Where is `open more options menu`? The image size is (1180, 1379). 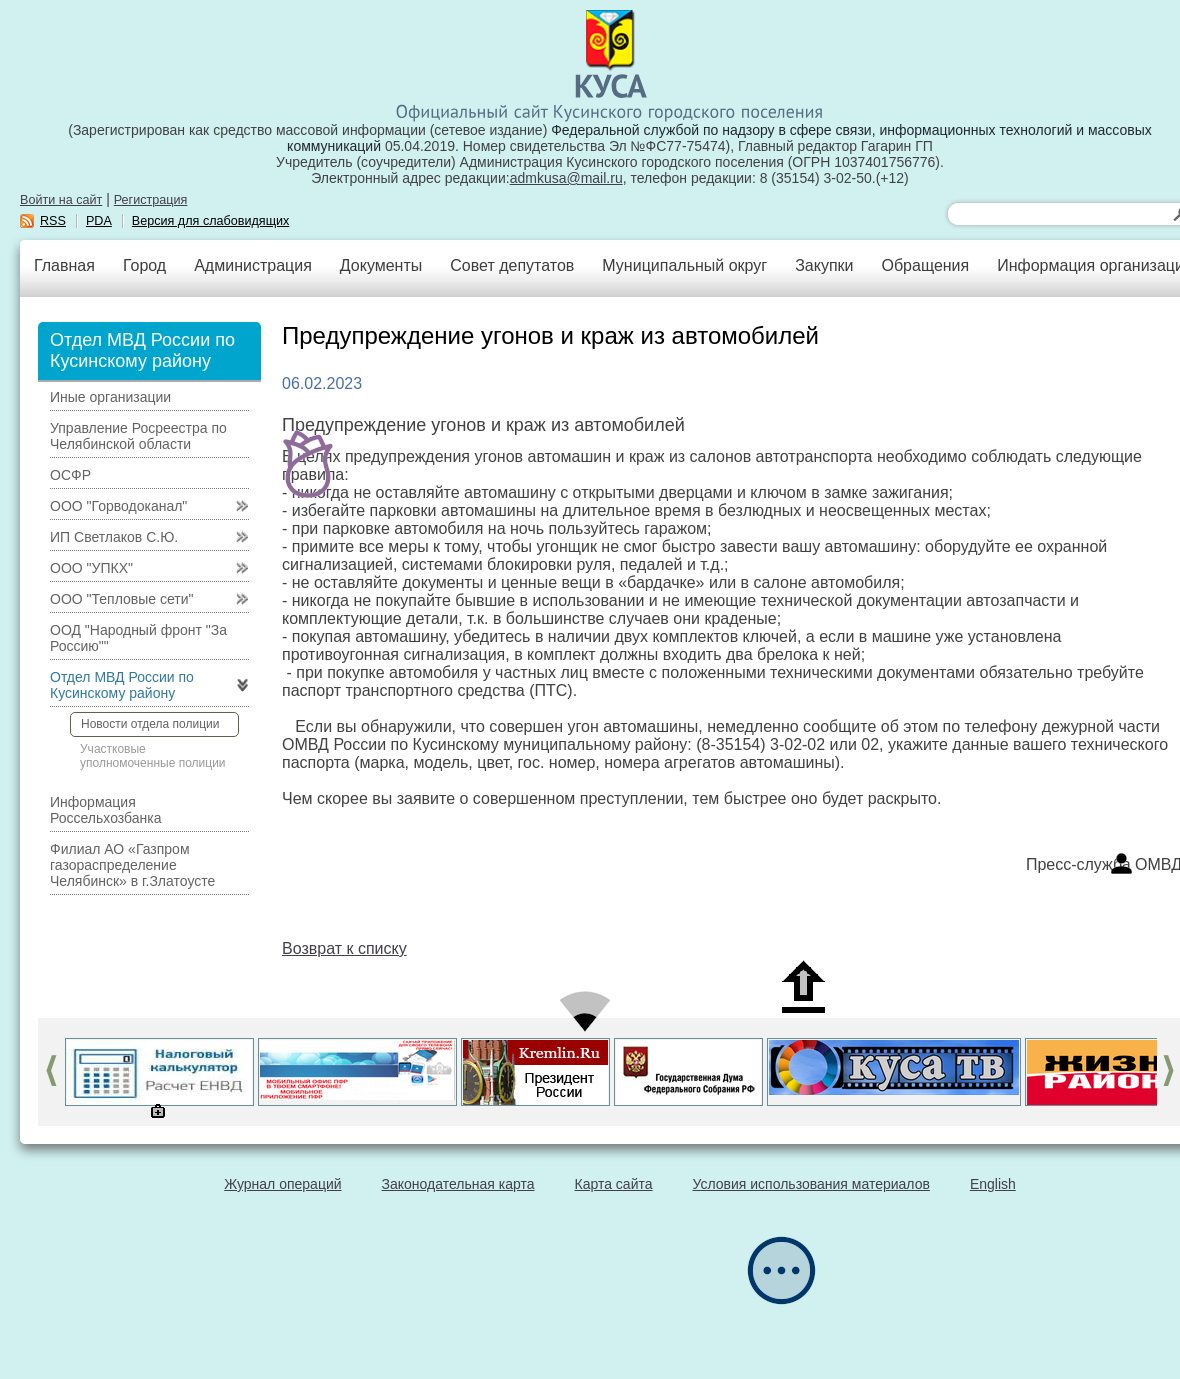
open more options menu is located at coordinates (781, 1270).